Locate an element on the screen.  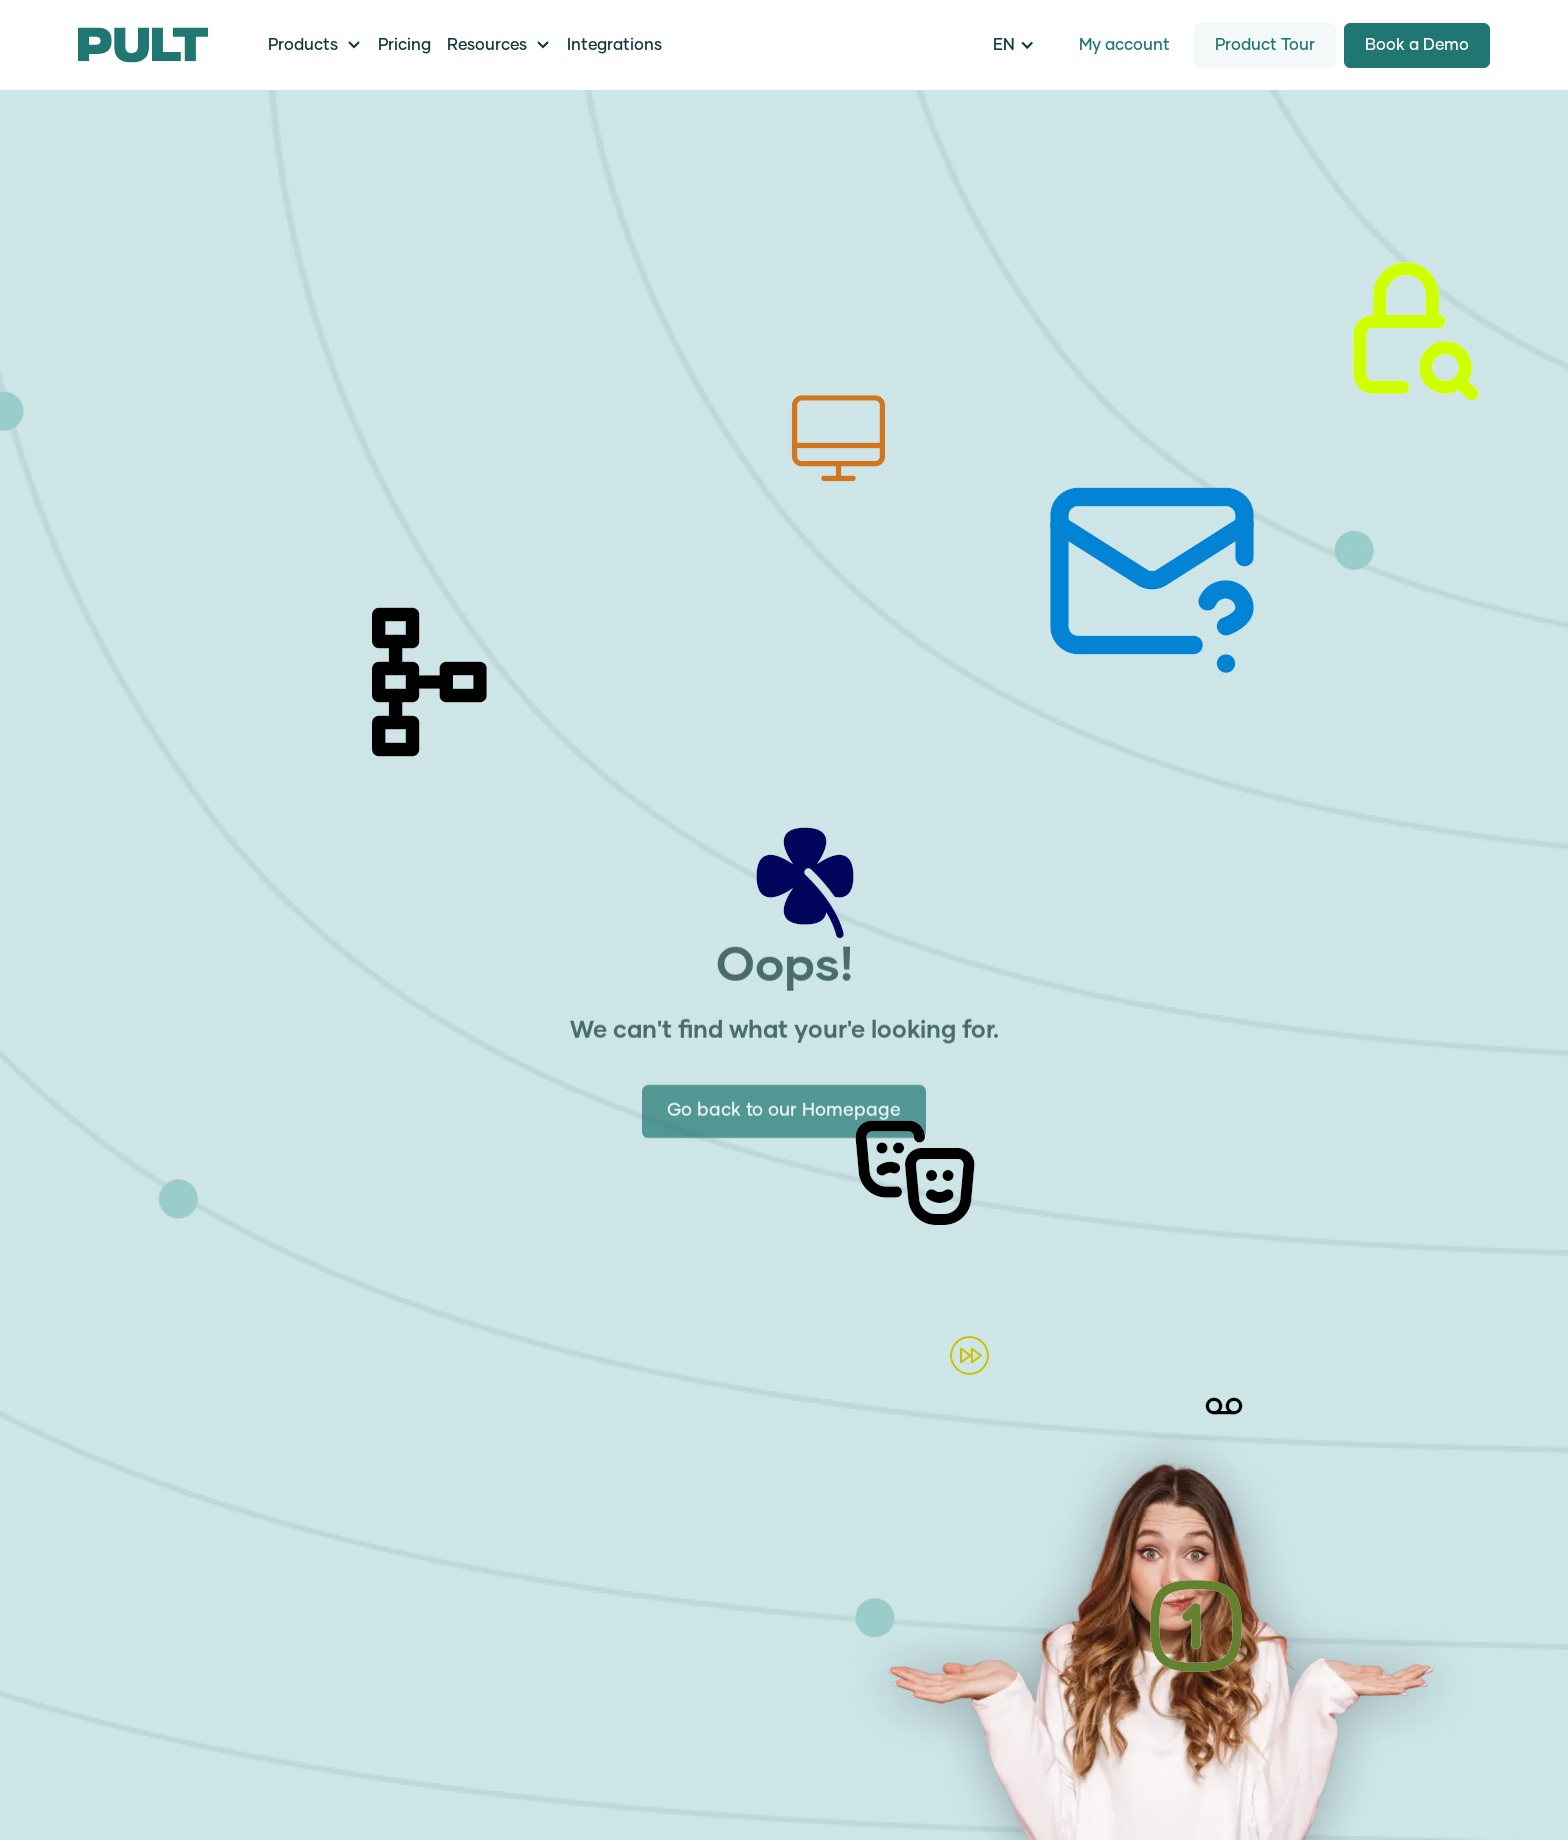
search for locked or encrypted files is located at coordinates (1406, 328).